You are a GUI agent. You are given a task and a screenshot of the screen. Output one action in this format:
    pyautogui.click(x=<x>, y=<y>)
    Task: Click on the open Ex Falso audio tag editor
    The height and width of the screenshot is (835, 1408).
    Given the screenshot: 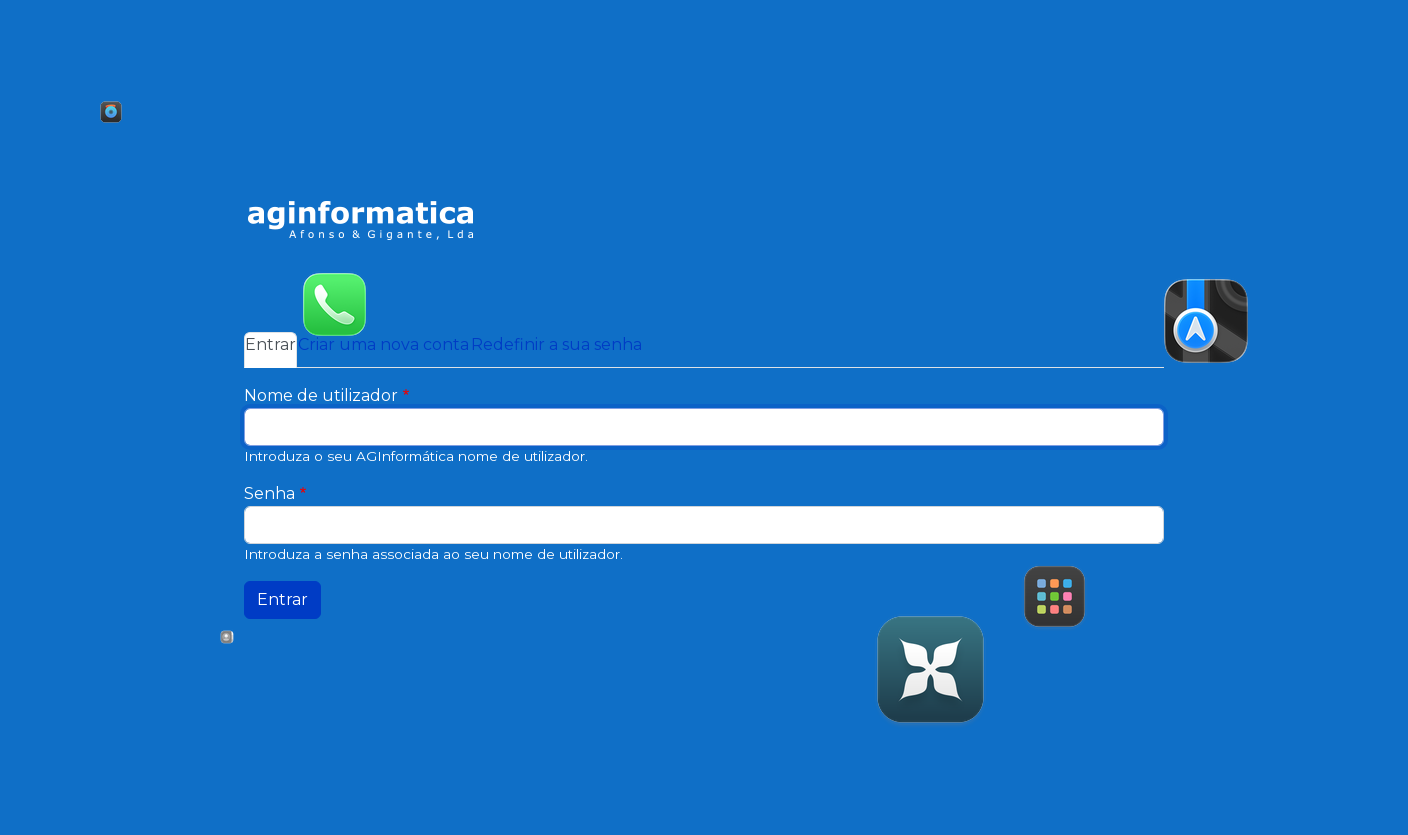 What is the action you would take?
    pyautogui.click(x=930, y=669)
    